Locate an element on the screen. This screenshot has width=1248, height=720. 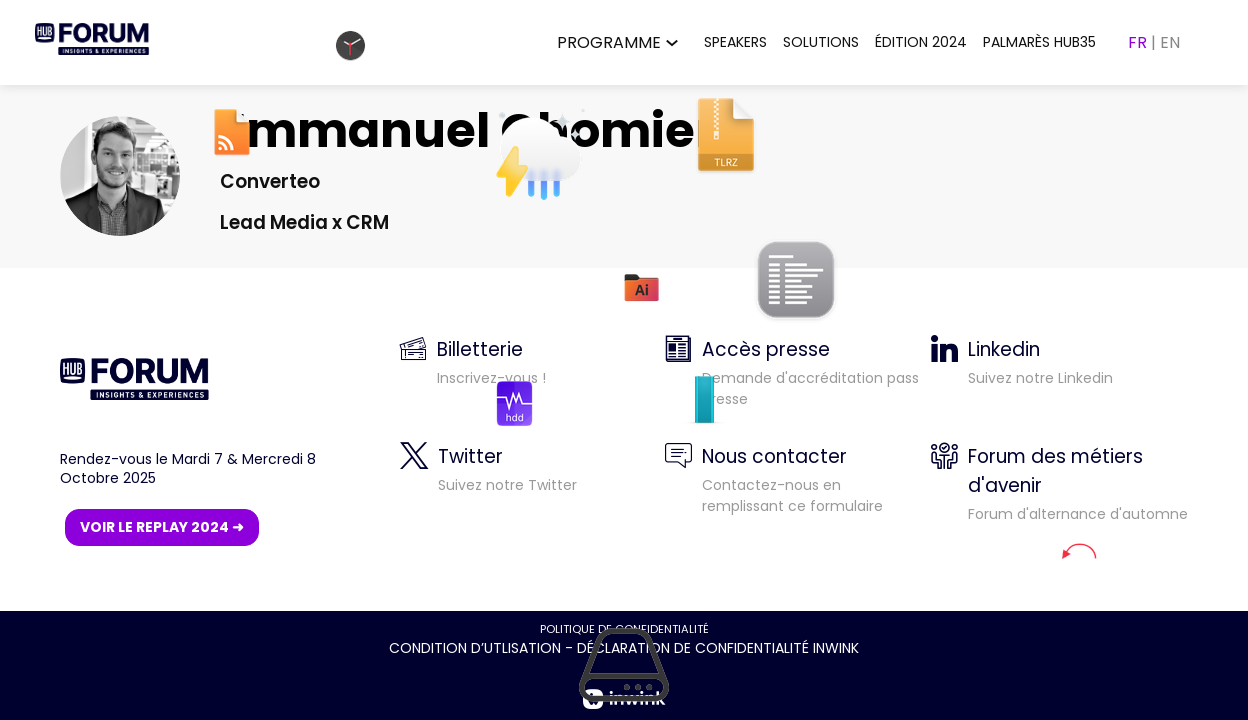
open folder containing Adobe Illustrator files is located at coordinates (641, 288).